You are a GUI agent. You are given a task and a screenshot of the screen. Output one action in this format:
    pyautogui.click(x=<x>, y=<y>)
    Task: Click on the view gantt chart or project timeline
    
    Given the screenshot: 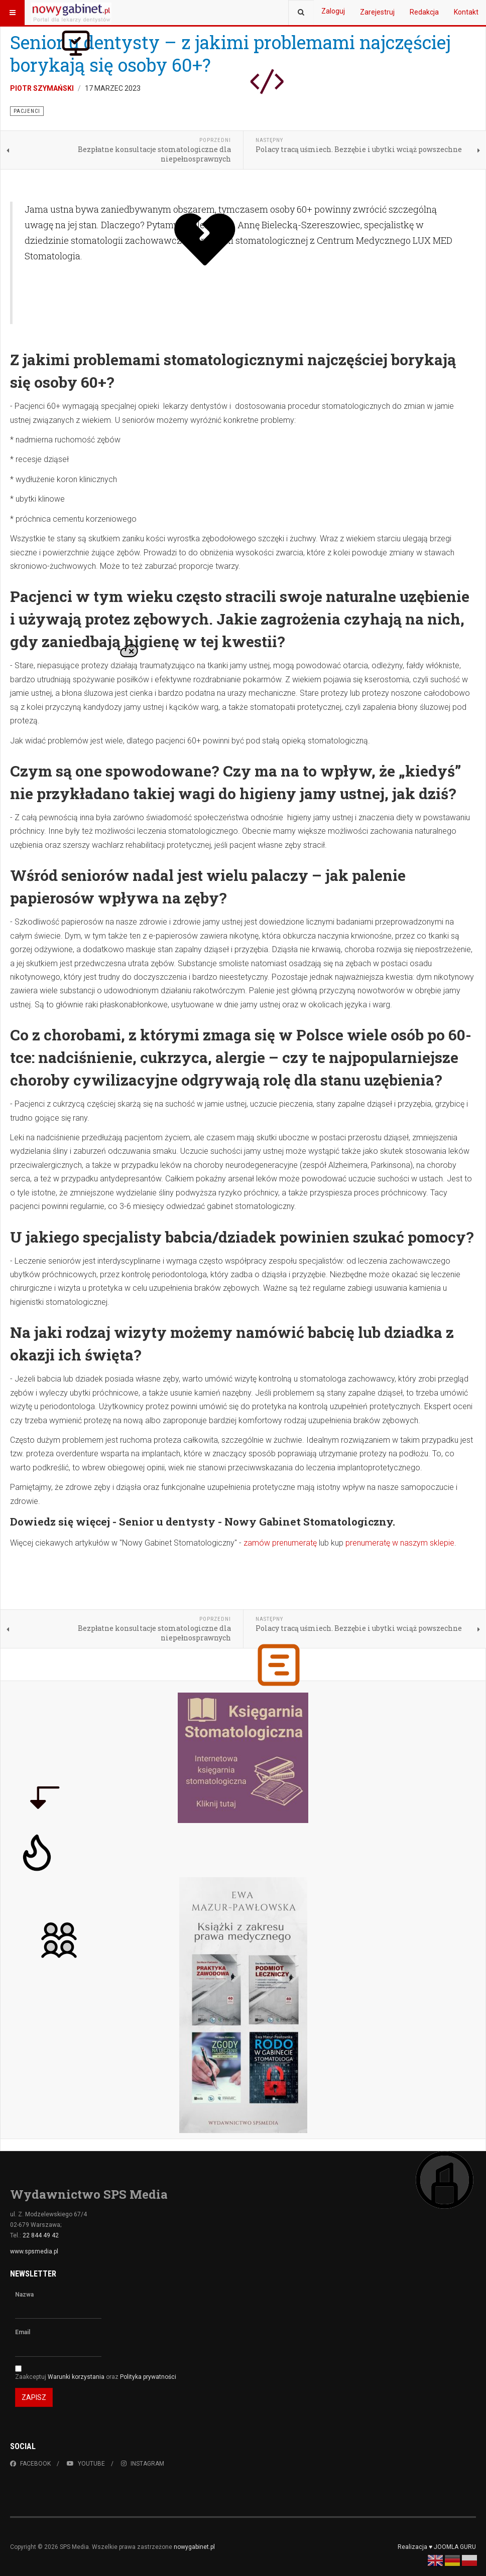 What is the action you would take?
    pyautogui.click(x=279, y=1665)
    